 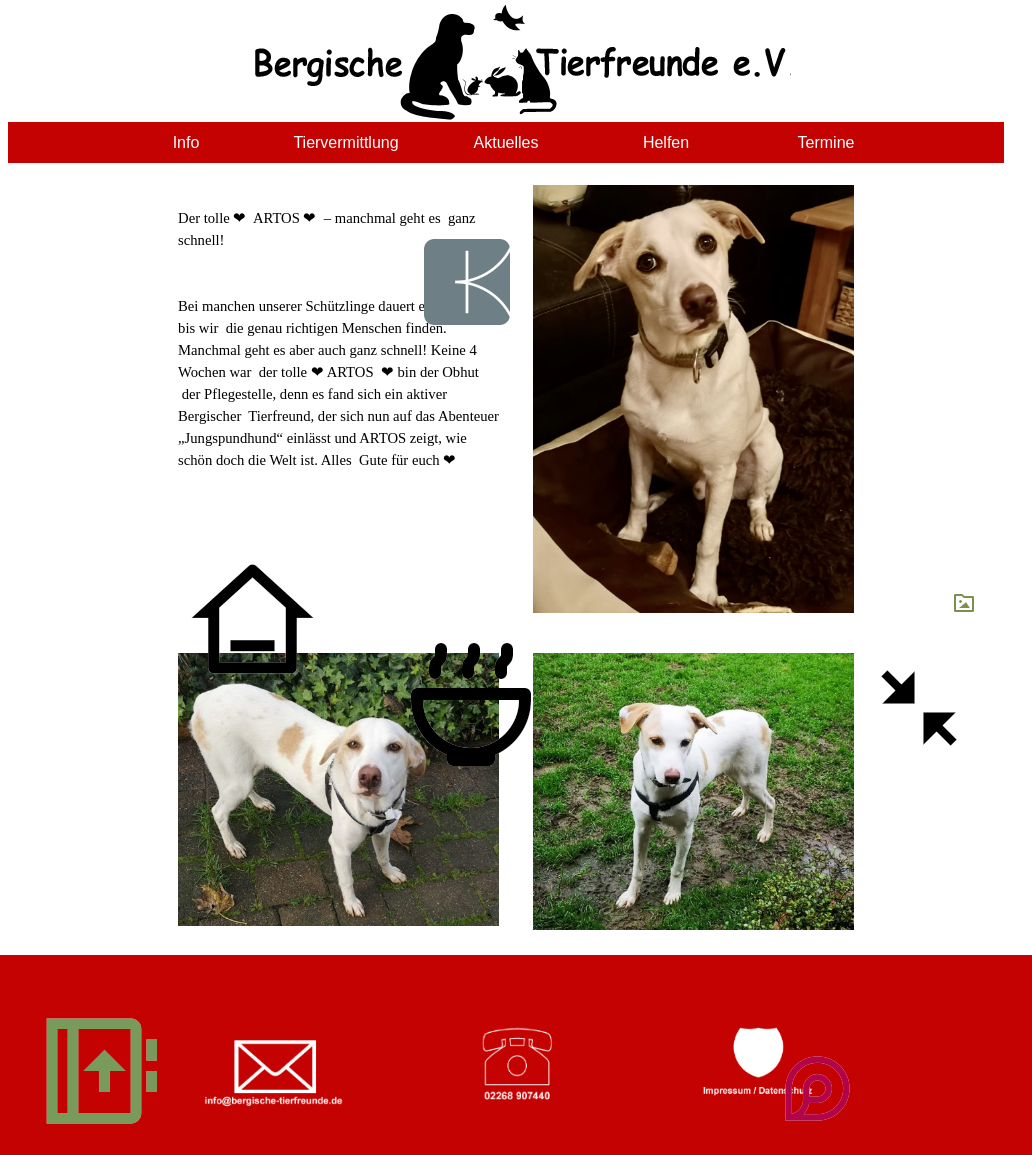 I want to click on open photo or image folder, so click(x=964, y=603).